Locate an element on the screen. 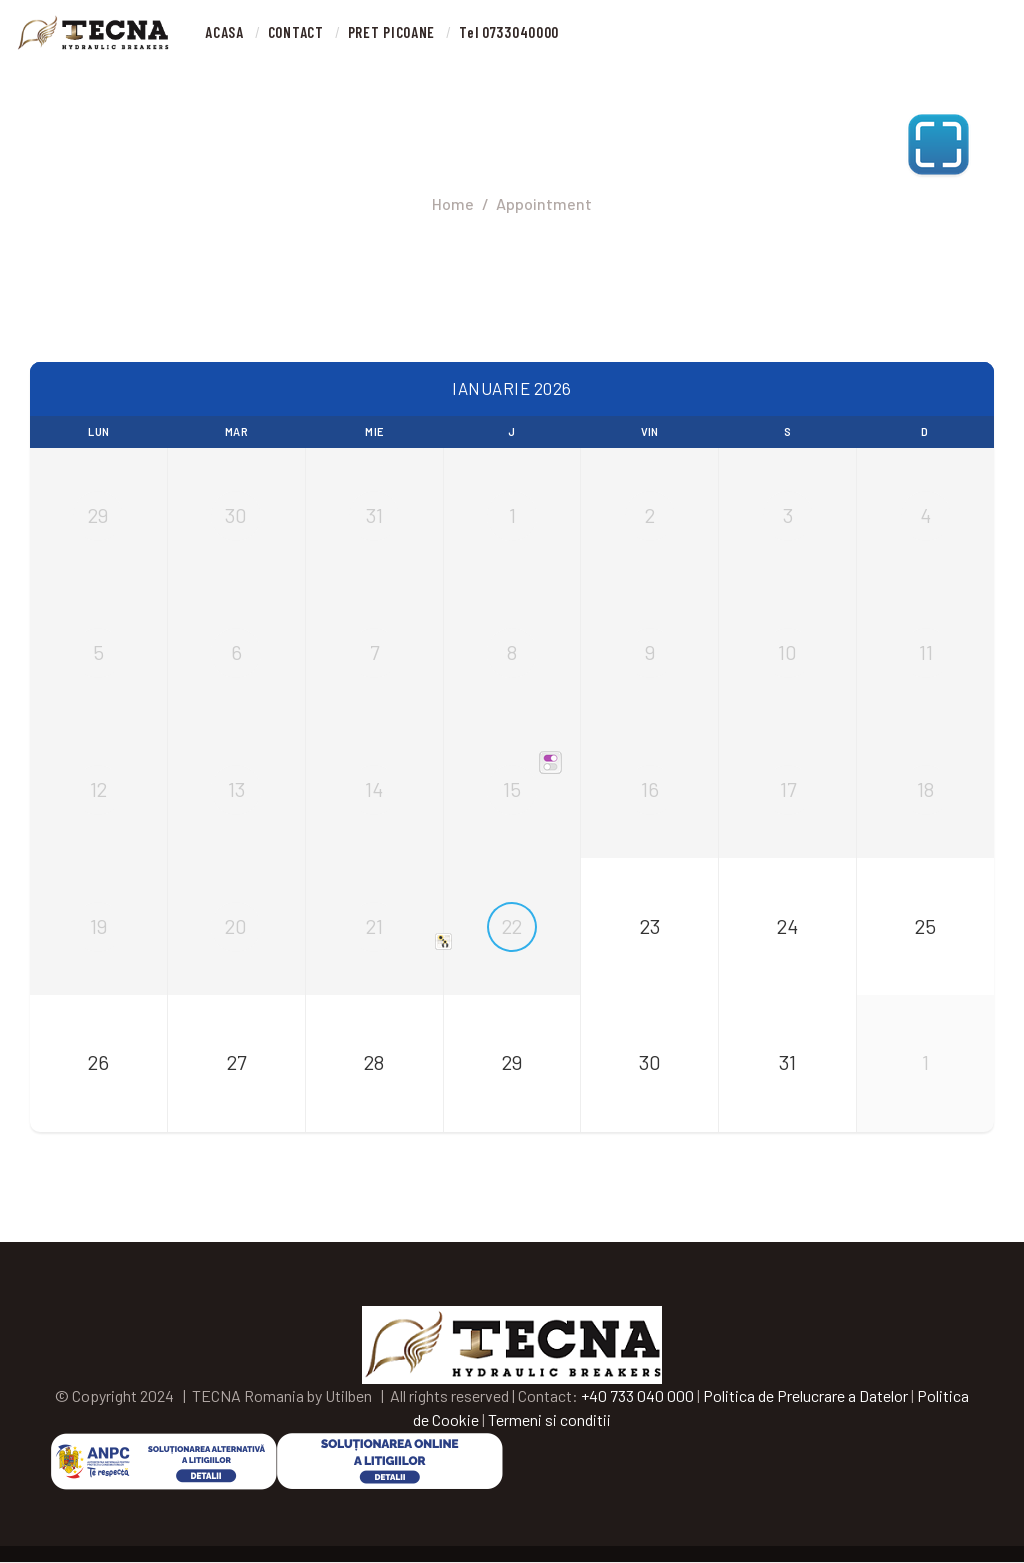 The image size is (1024, 1563). configure hot corners settings is located at coordinates (938, 144).